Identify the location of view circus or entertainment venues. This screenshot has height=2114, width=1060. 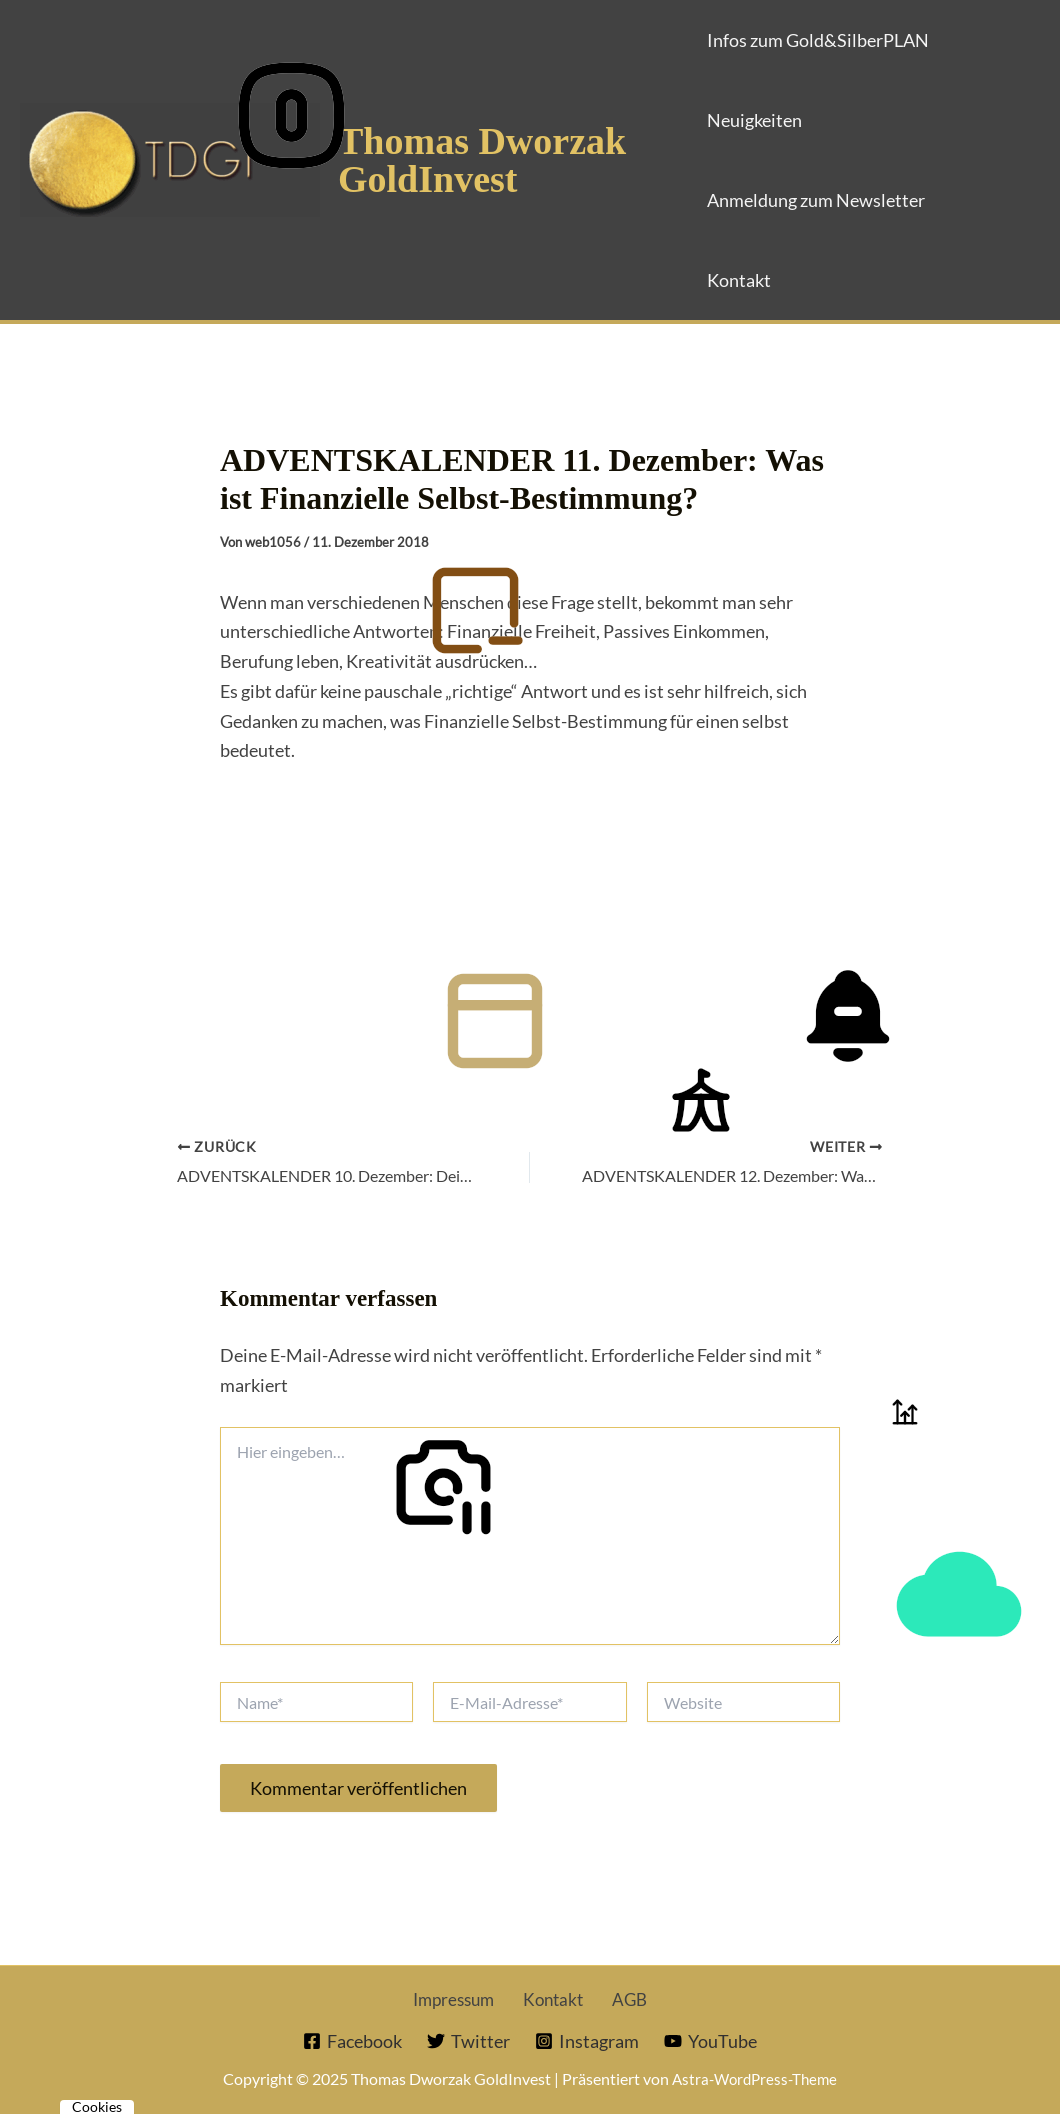
(701, 1100).